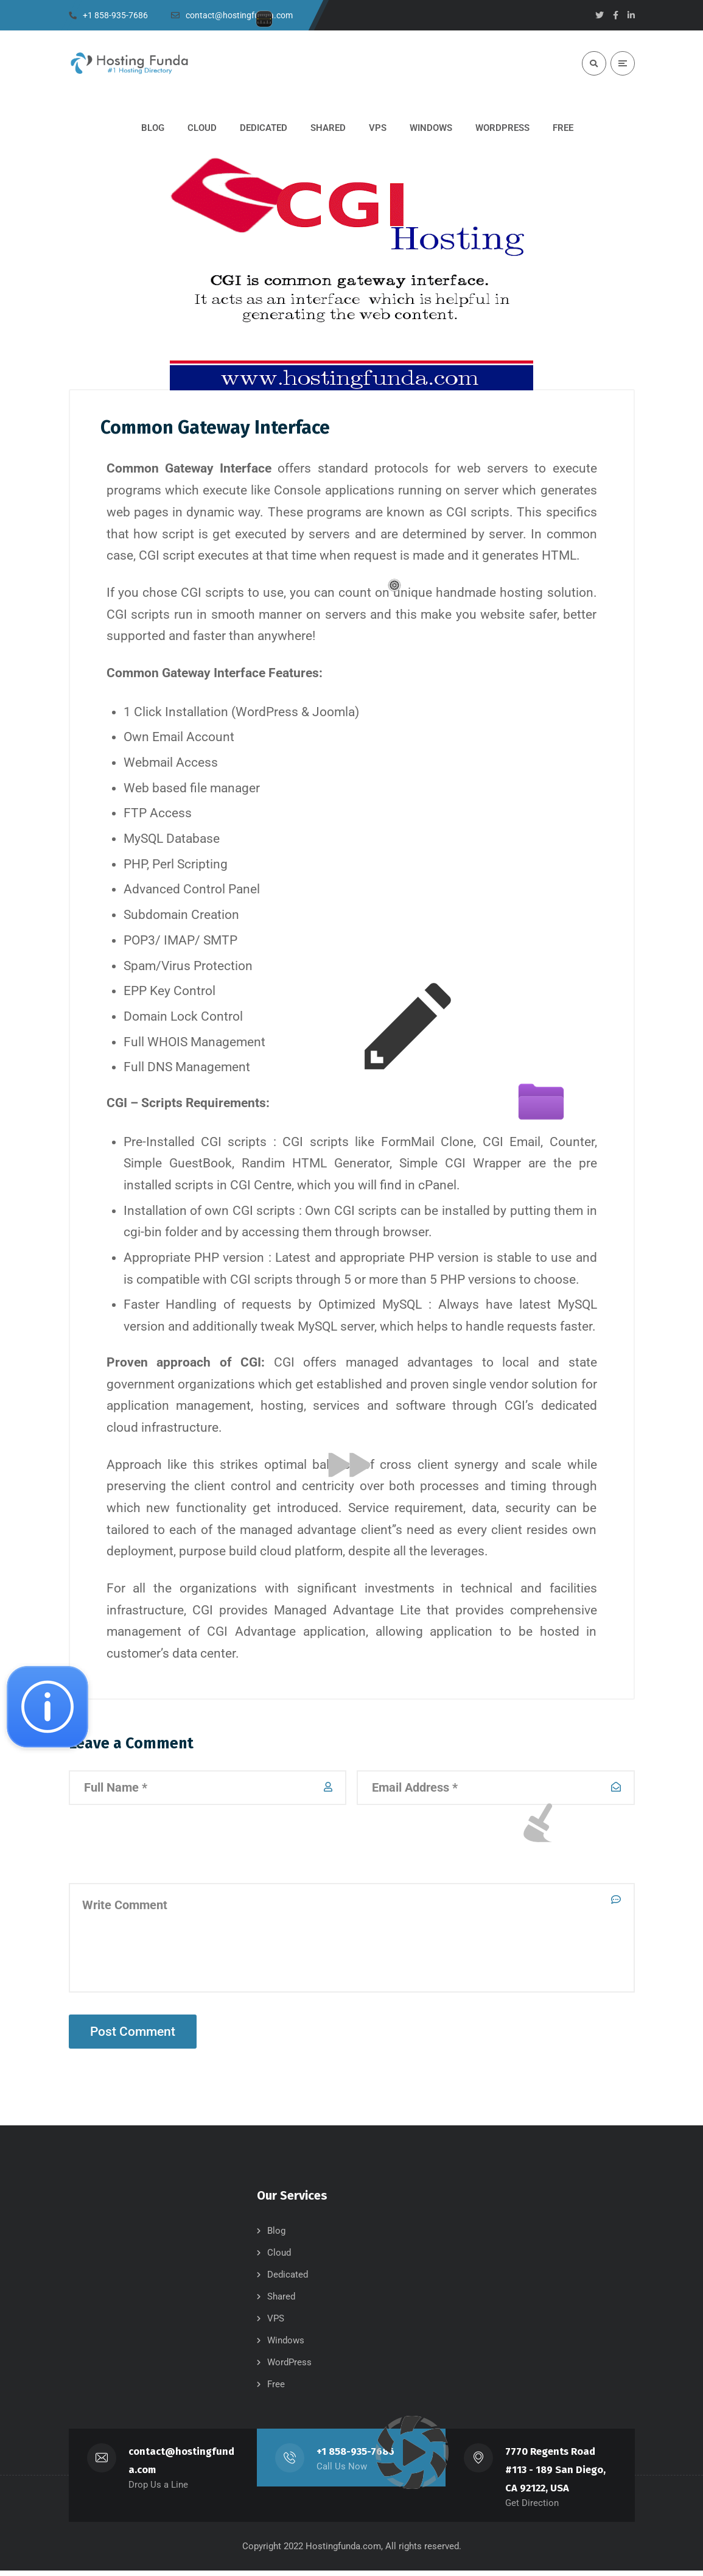 Image resolution: width=703 pixels, height=2576 pixels. I want to click on clear all items or entries, so click(540, 1825).